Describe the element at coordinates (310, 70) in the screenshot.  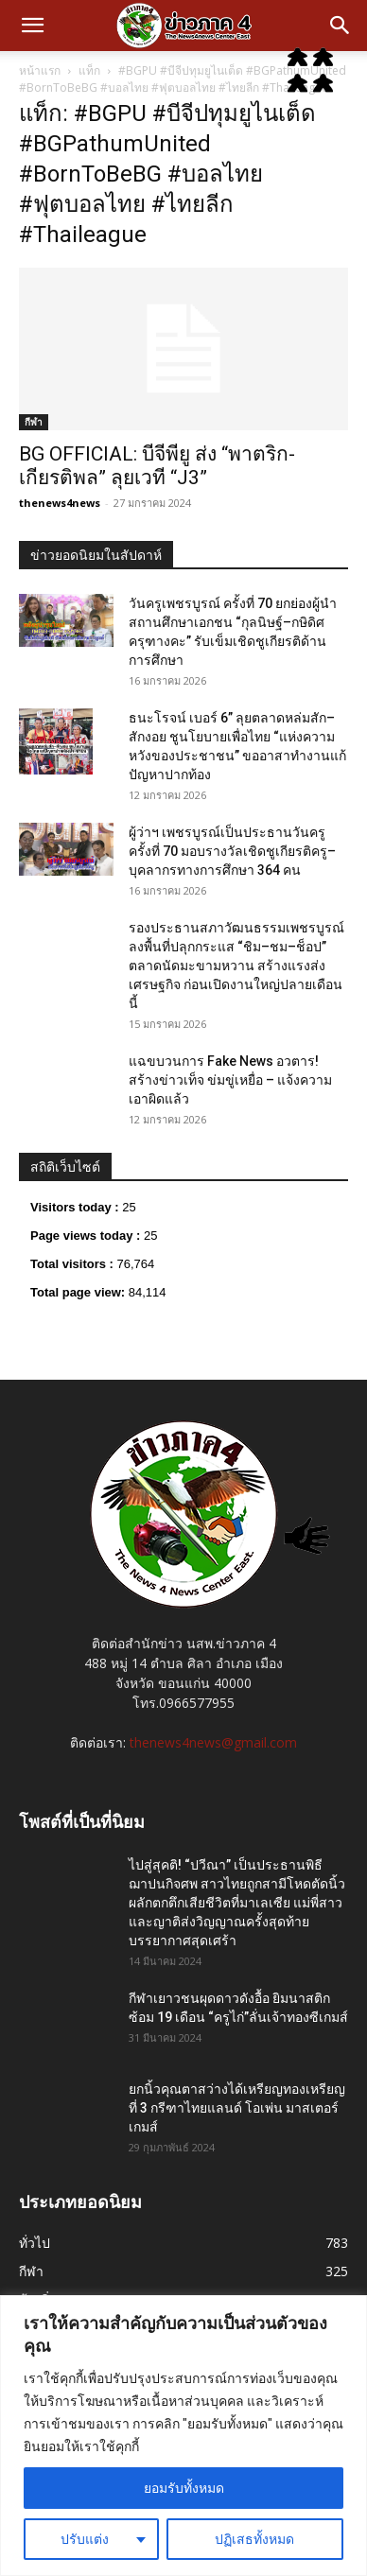
I see `view all players in the game` at that location.